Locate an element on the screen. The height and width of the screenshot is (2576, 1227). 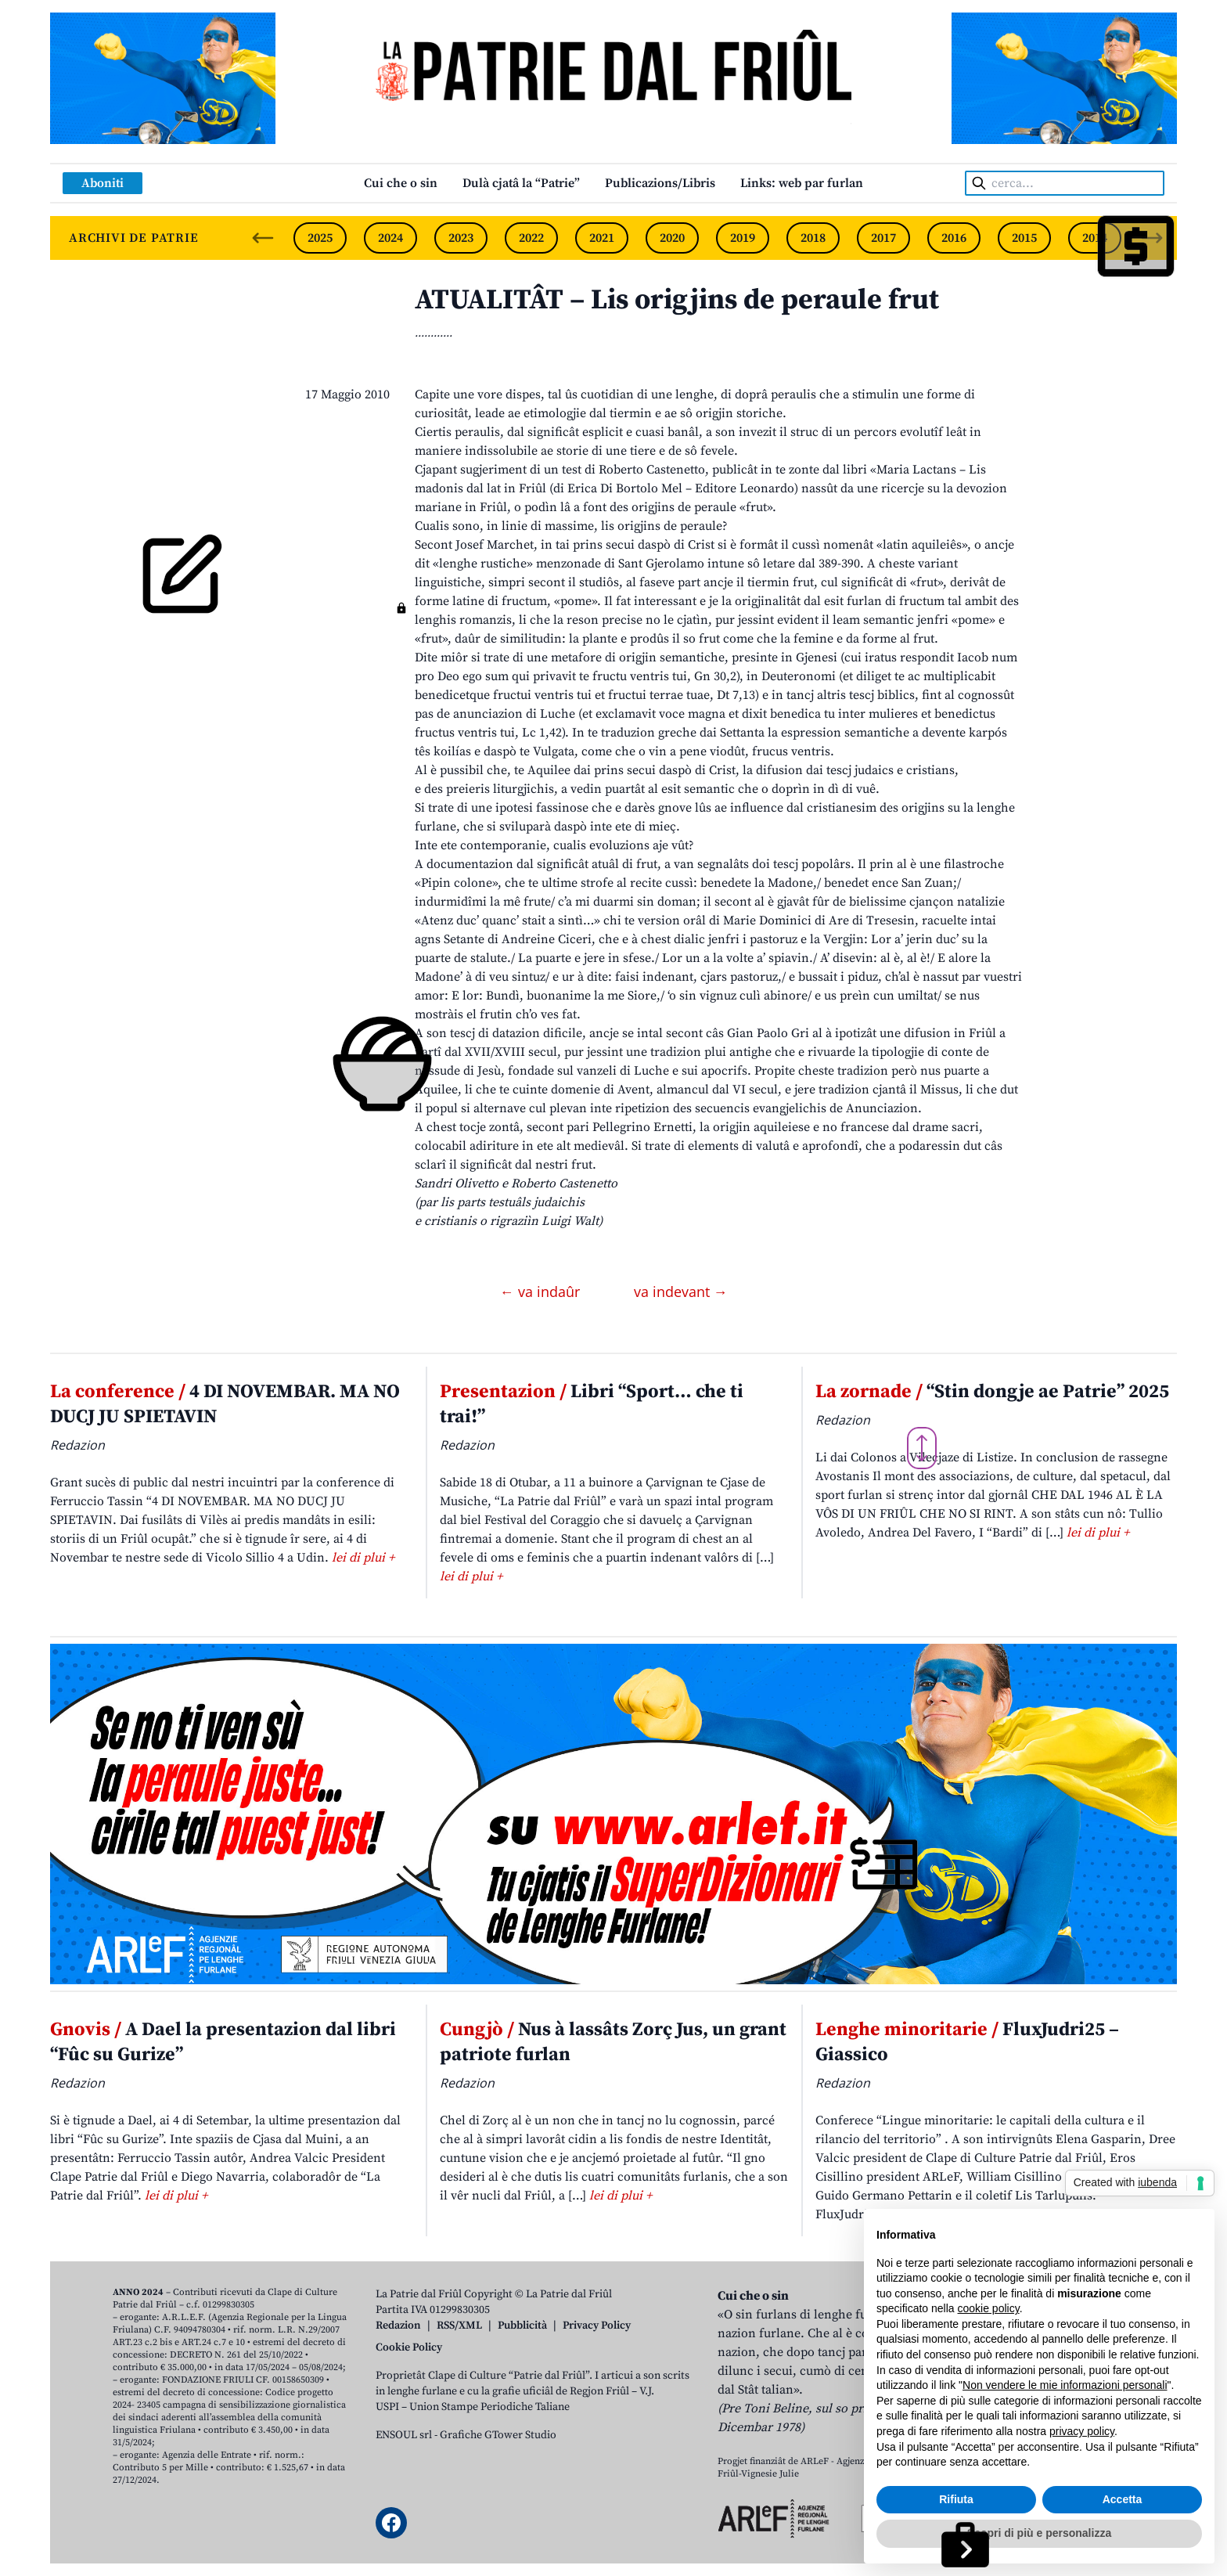
view or manage invoices is located at coordinates (885, 1864).